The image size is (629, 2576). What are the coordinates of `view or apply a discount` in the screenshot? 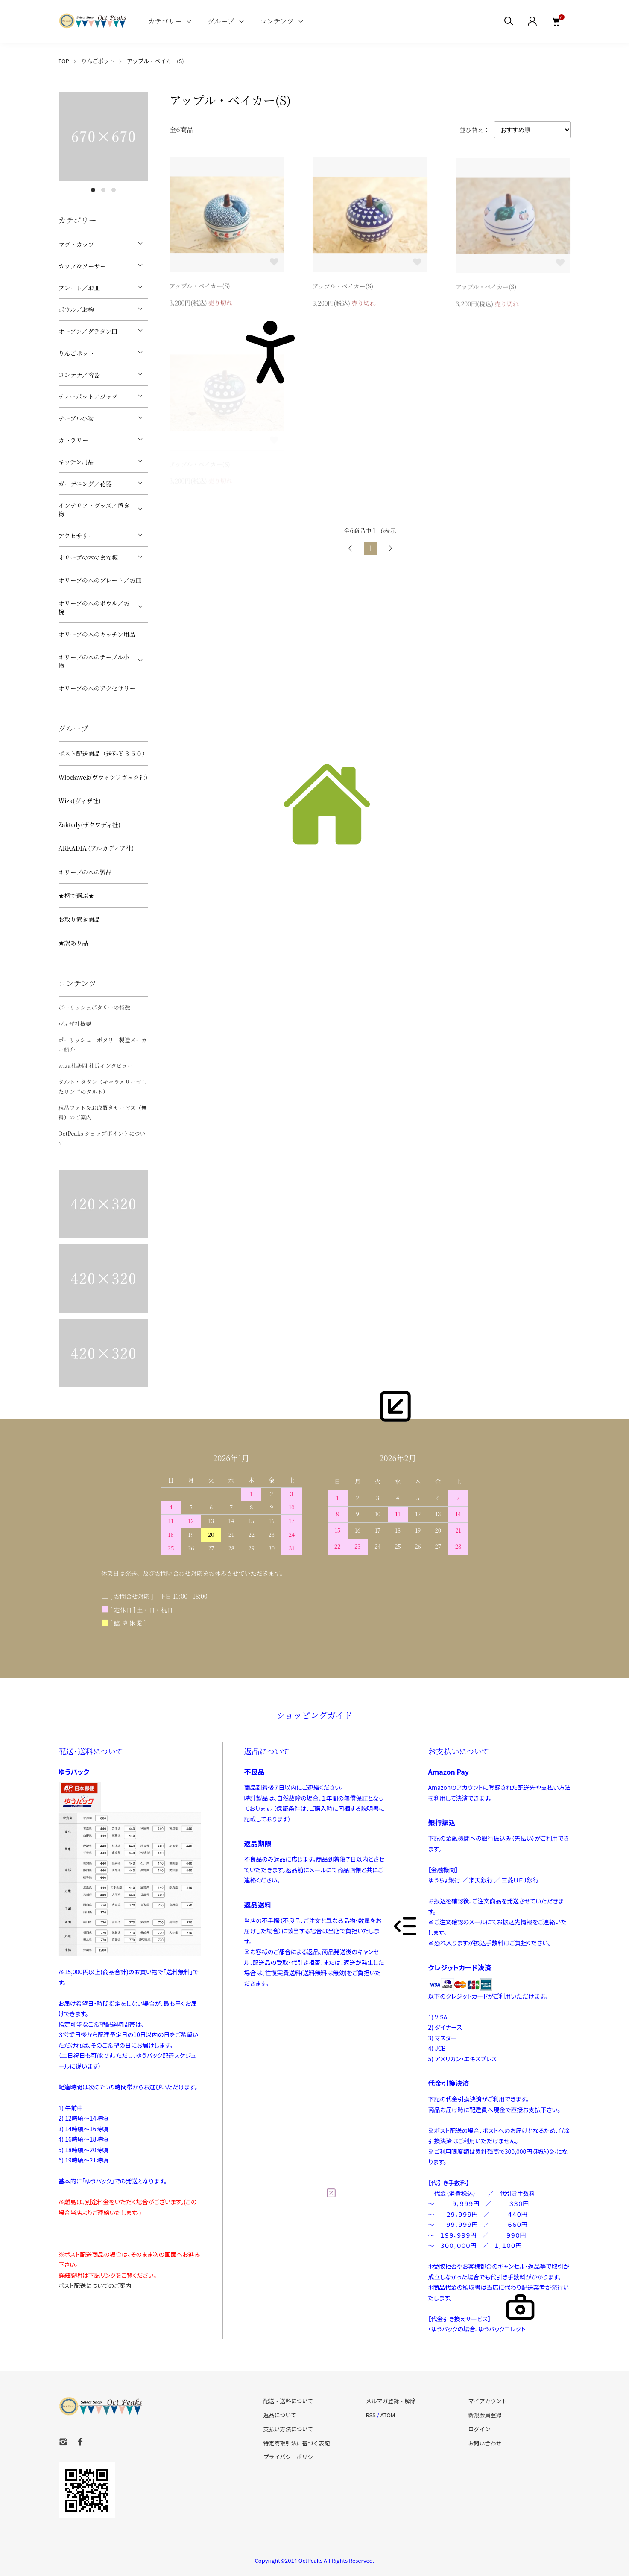 It's located at (331, 2193).